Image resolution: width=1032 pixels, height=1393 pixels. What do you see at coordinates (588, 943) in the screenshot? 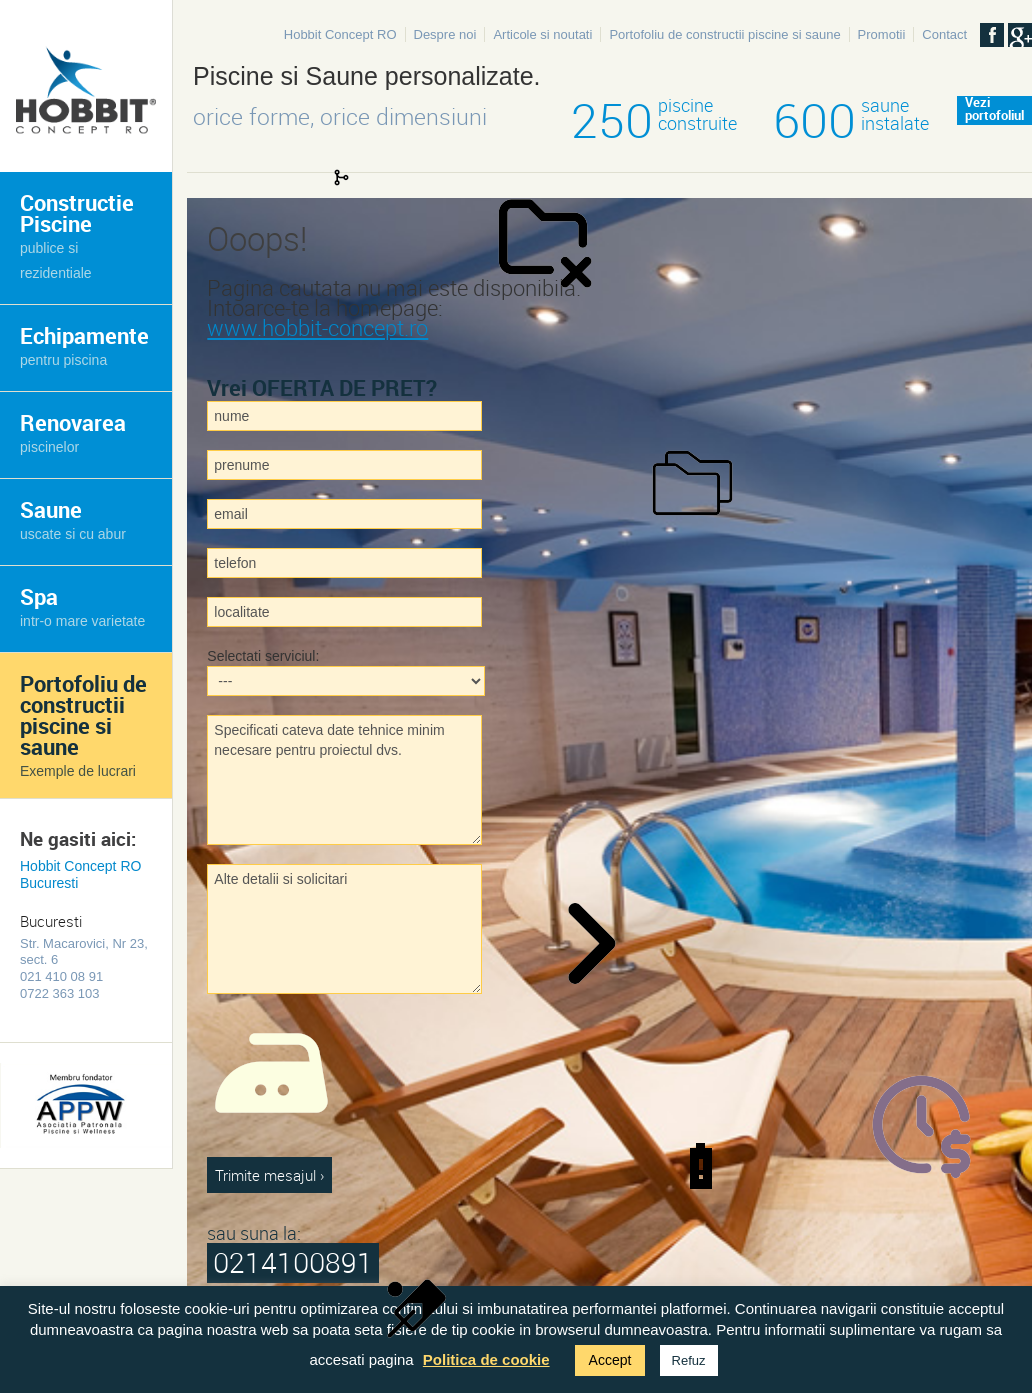
I see `navigate to the next item or screen` at bounding box center [588, 943].